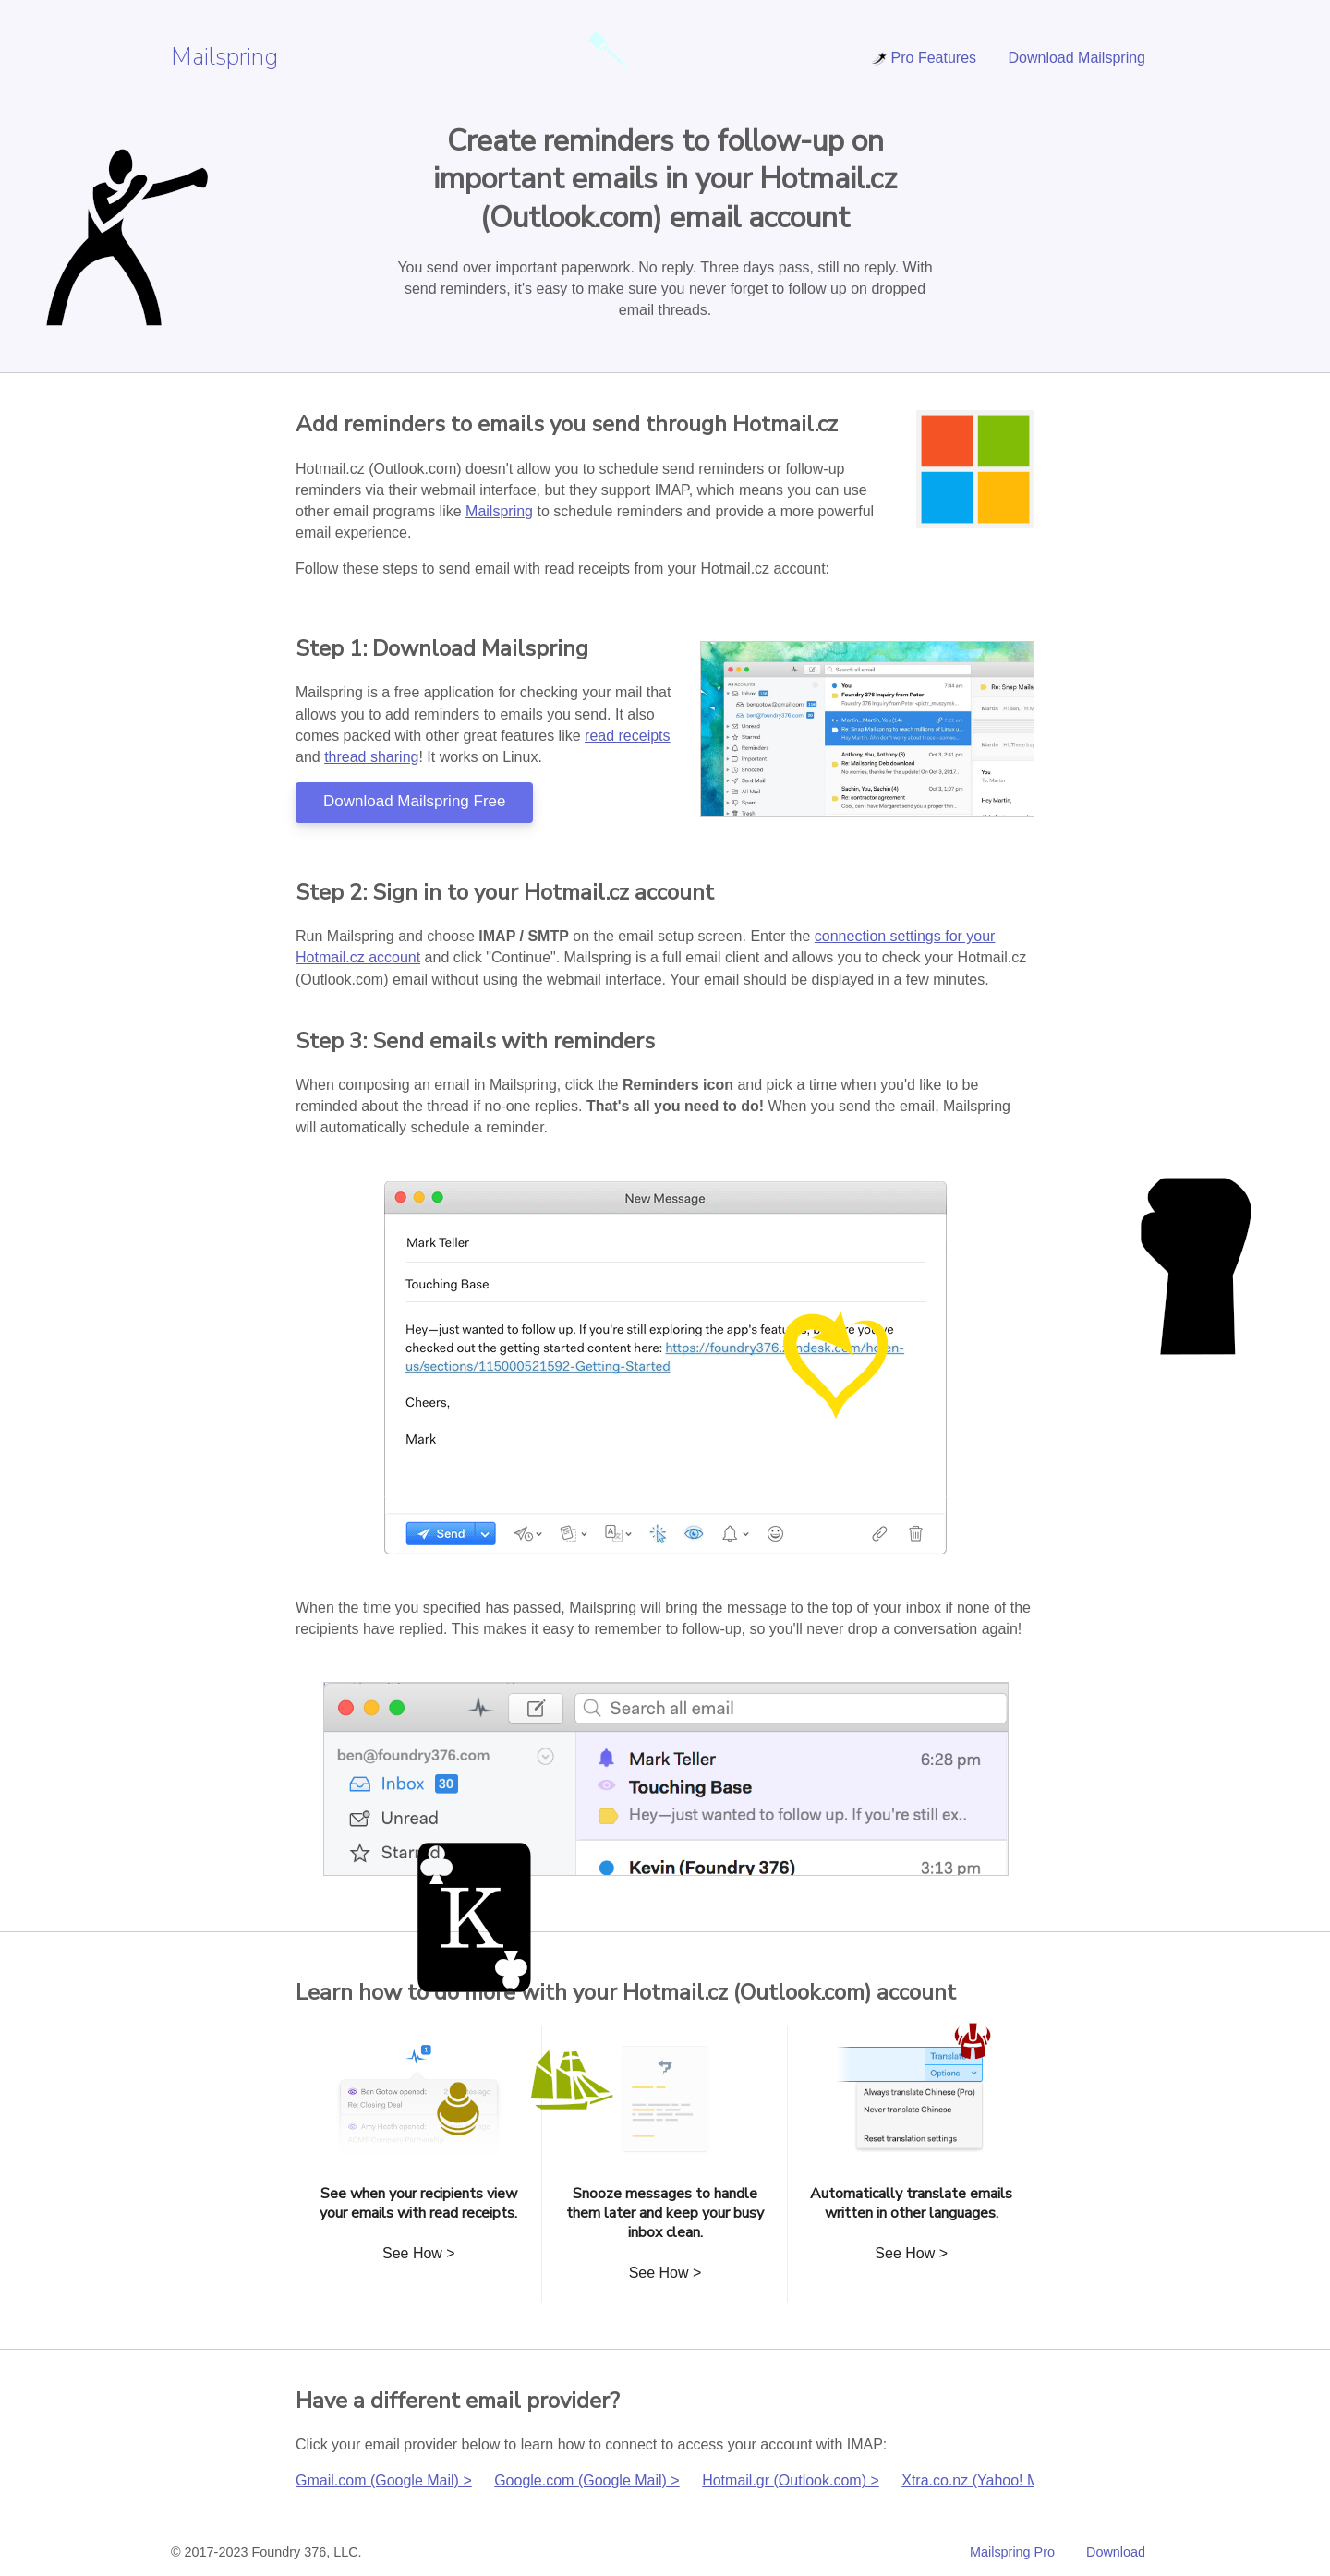 The width and height of the screenshot is (1330, 2576). Describe the element at coordinates (135, 235) in the screenshot. I see `perform a punch attack in a fighting game` at that location.